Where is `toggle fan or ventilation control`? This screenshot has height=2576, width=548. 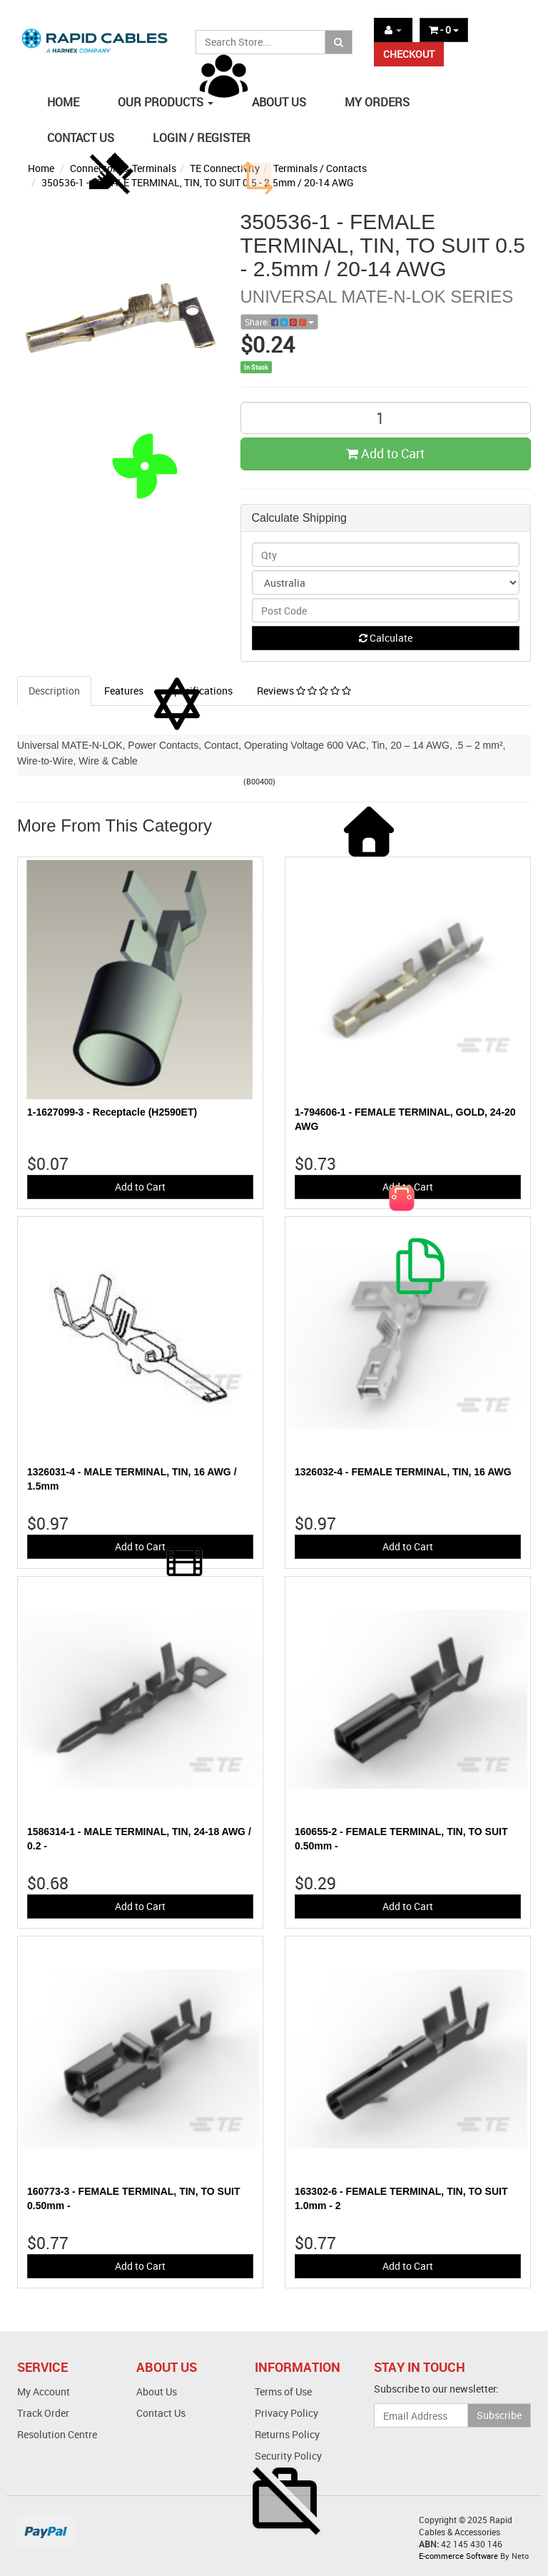 toggle fan or ventilation control is located at coordinates (145, 466).